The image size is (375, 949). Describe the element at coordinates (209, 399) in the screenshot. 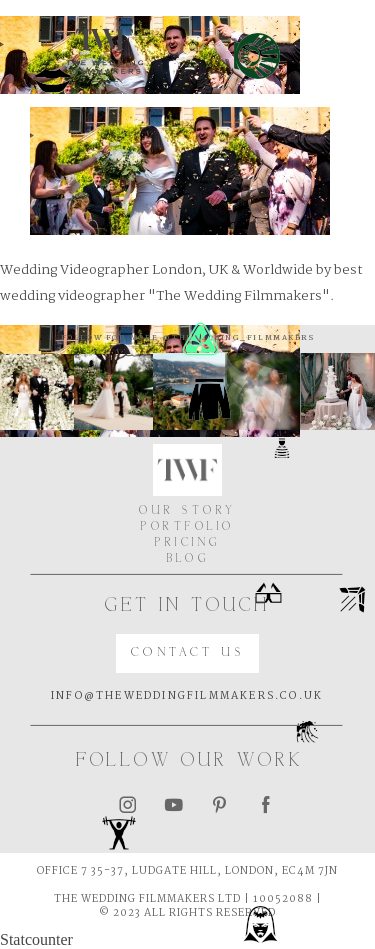

I see `browse skirts in clothing catalog` at that location.